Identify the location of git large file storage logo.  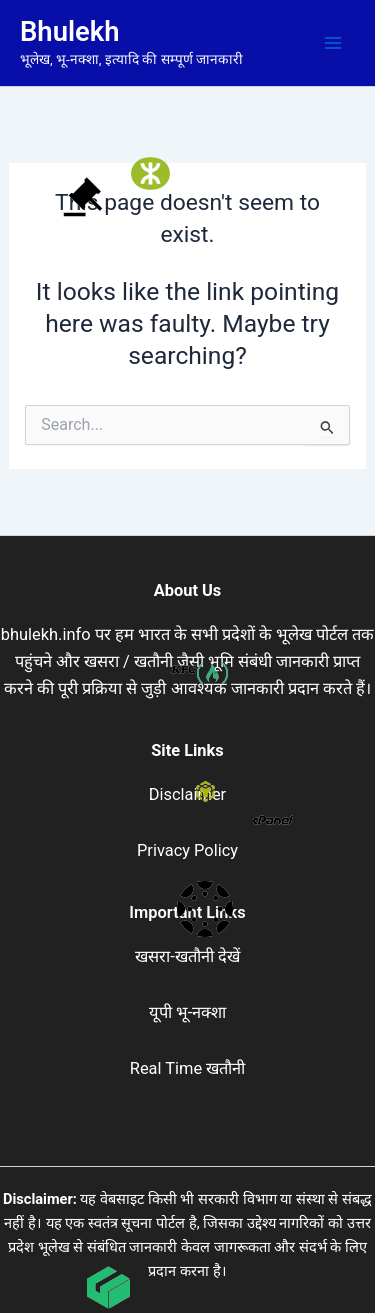
(108, 1287).